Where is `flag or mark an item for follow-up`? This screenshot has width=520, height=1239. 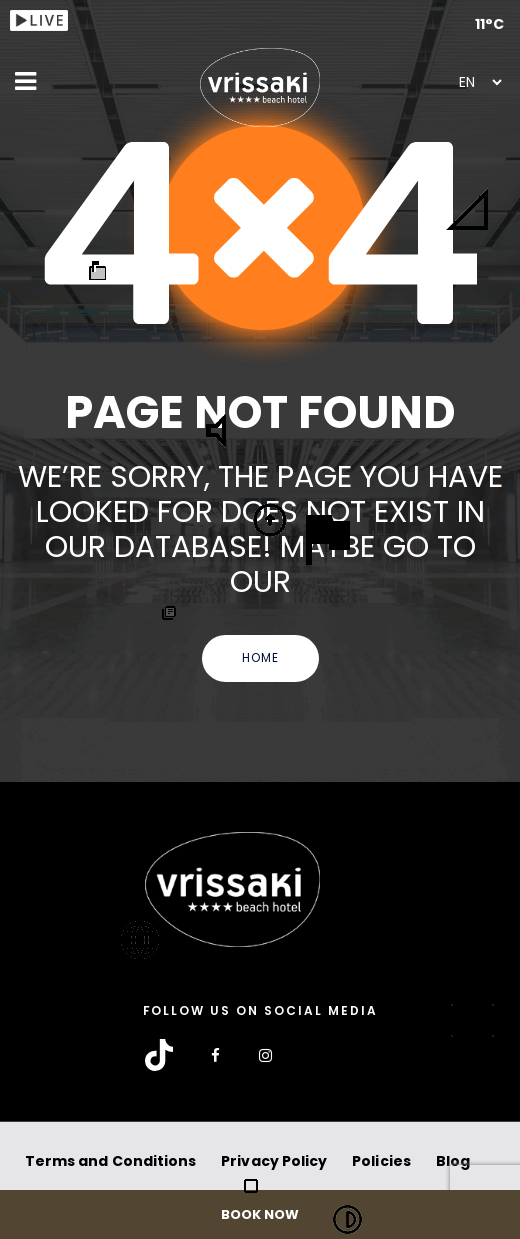 flag or mark an item for follow-up is located at coordinates (326, 538).